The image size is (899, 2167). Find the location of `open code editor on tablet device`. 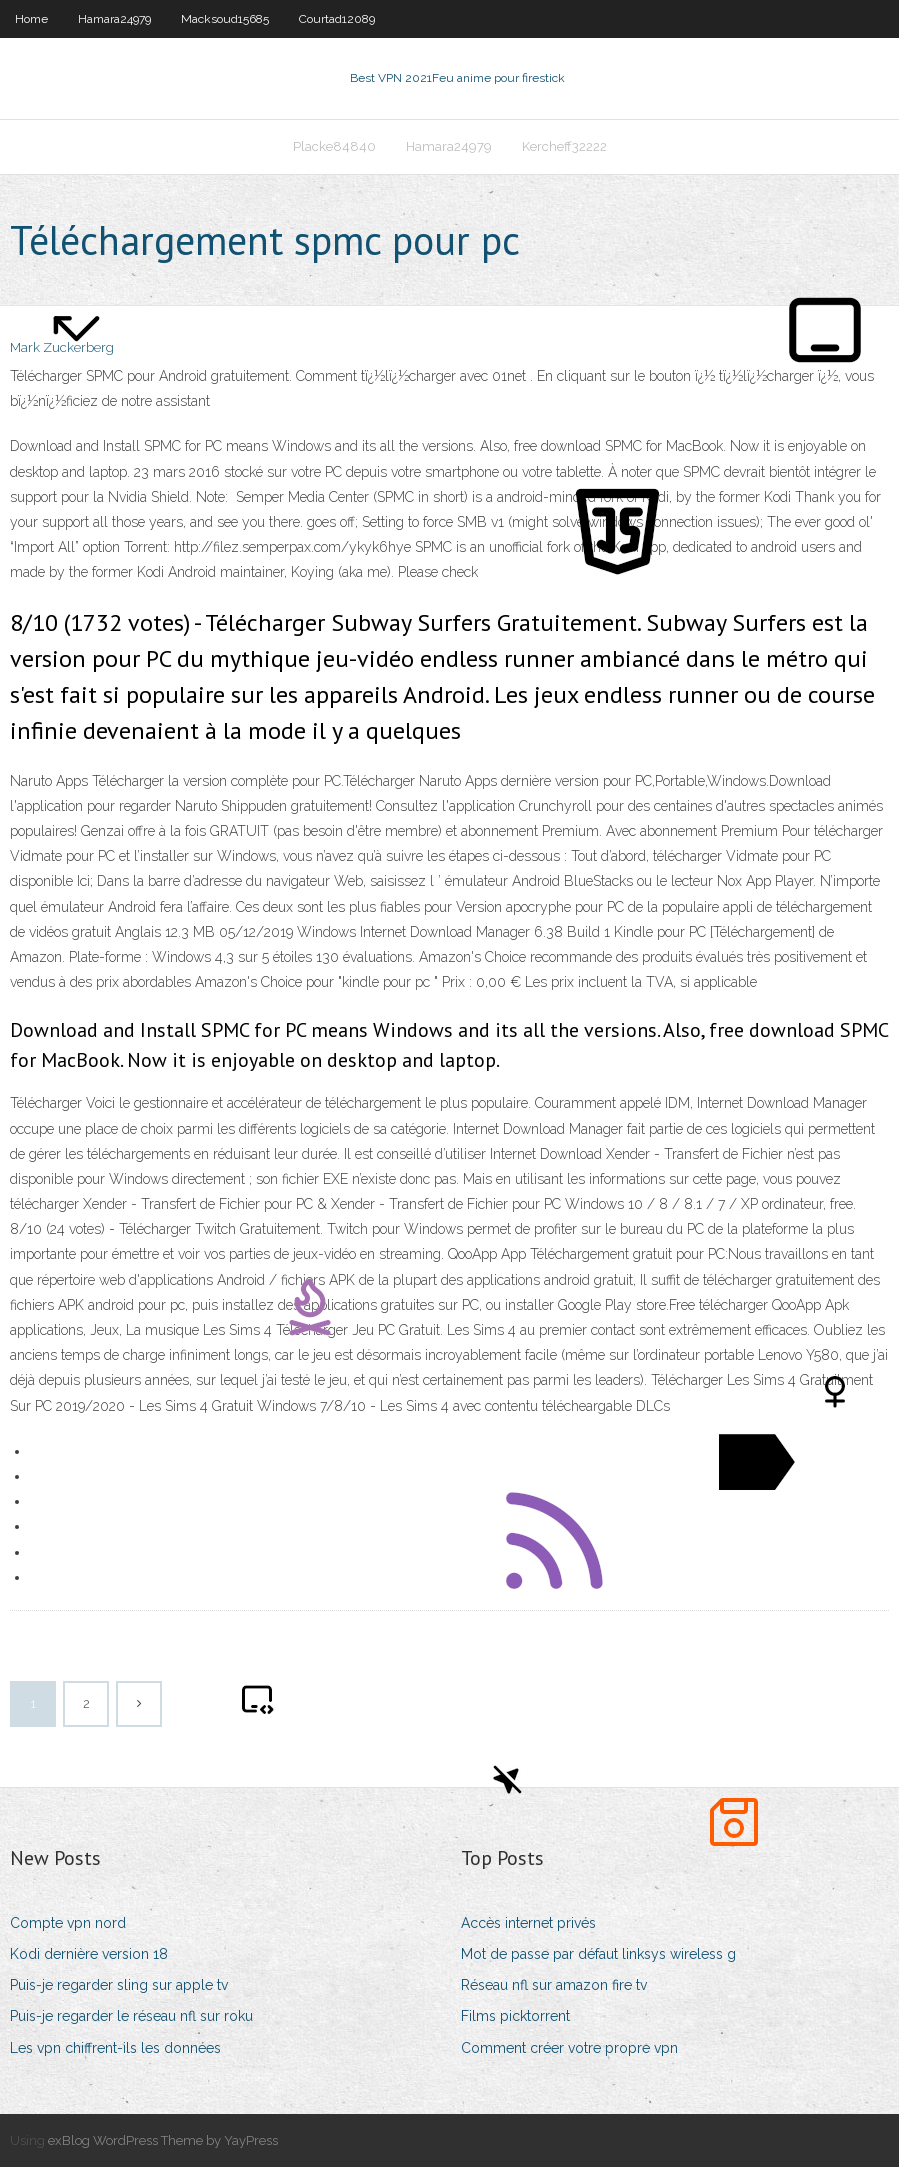

open code editor on tablet device is located at coordinates (257, 1699).